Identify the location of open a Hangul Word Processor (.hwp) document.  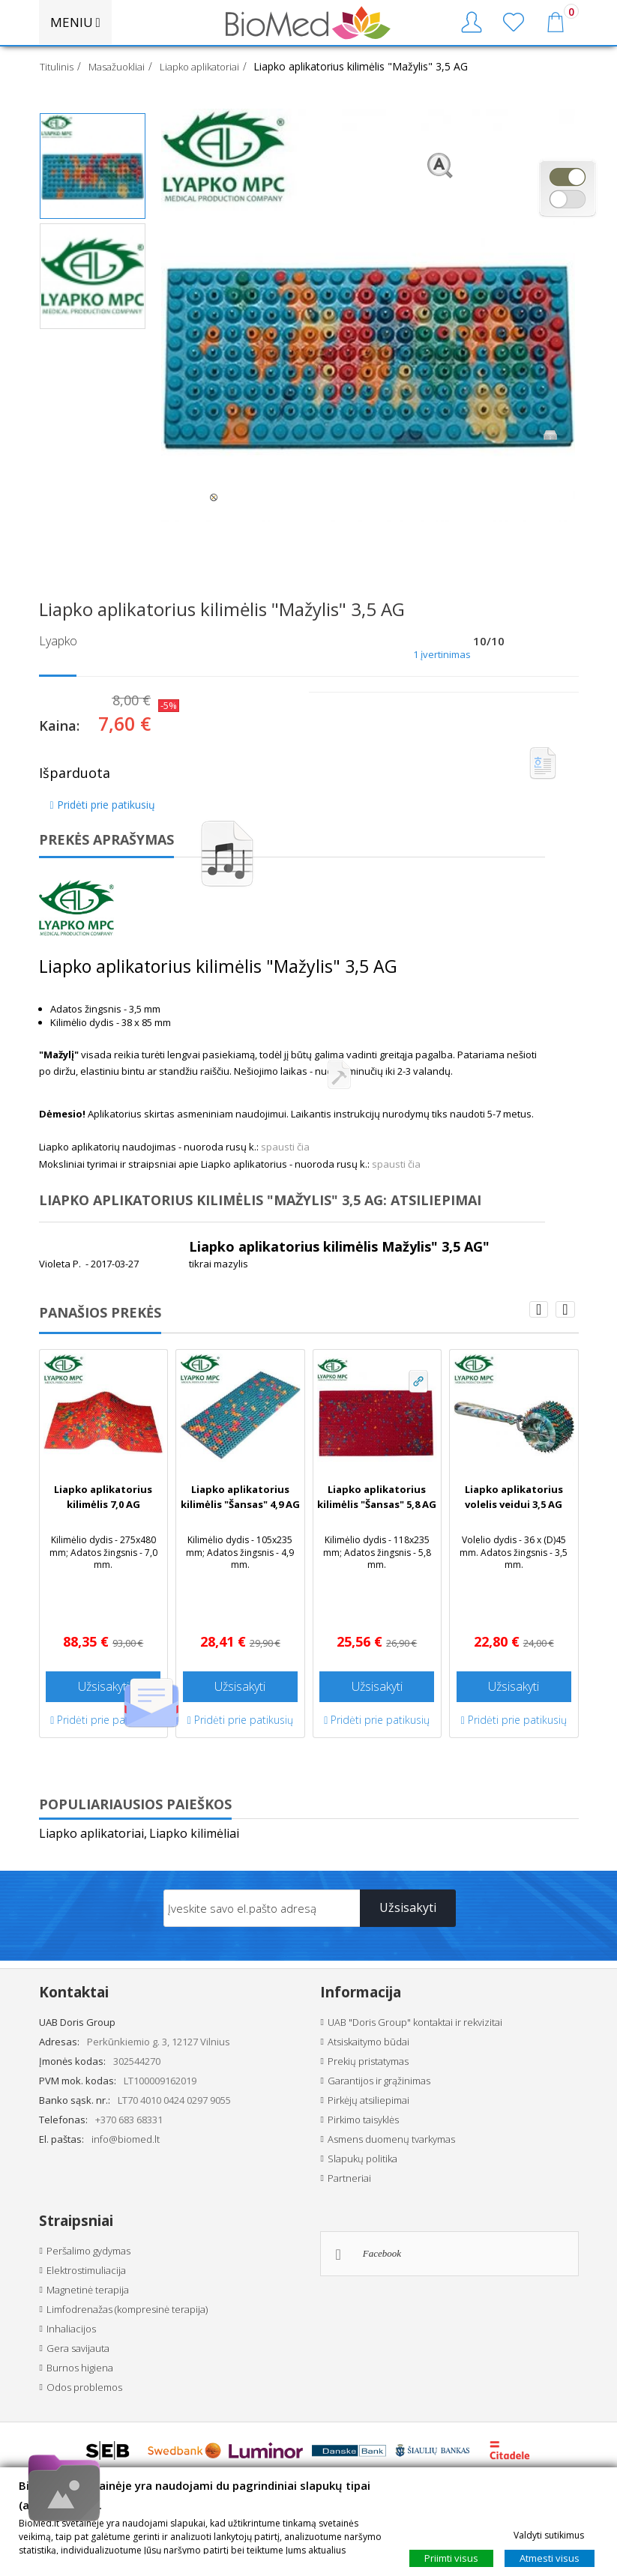
(543, 763).